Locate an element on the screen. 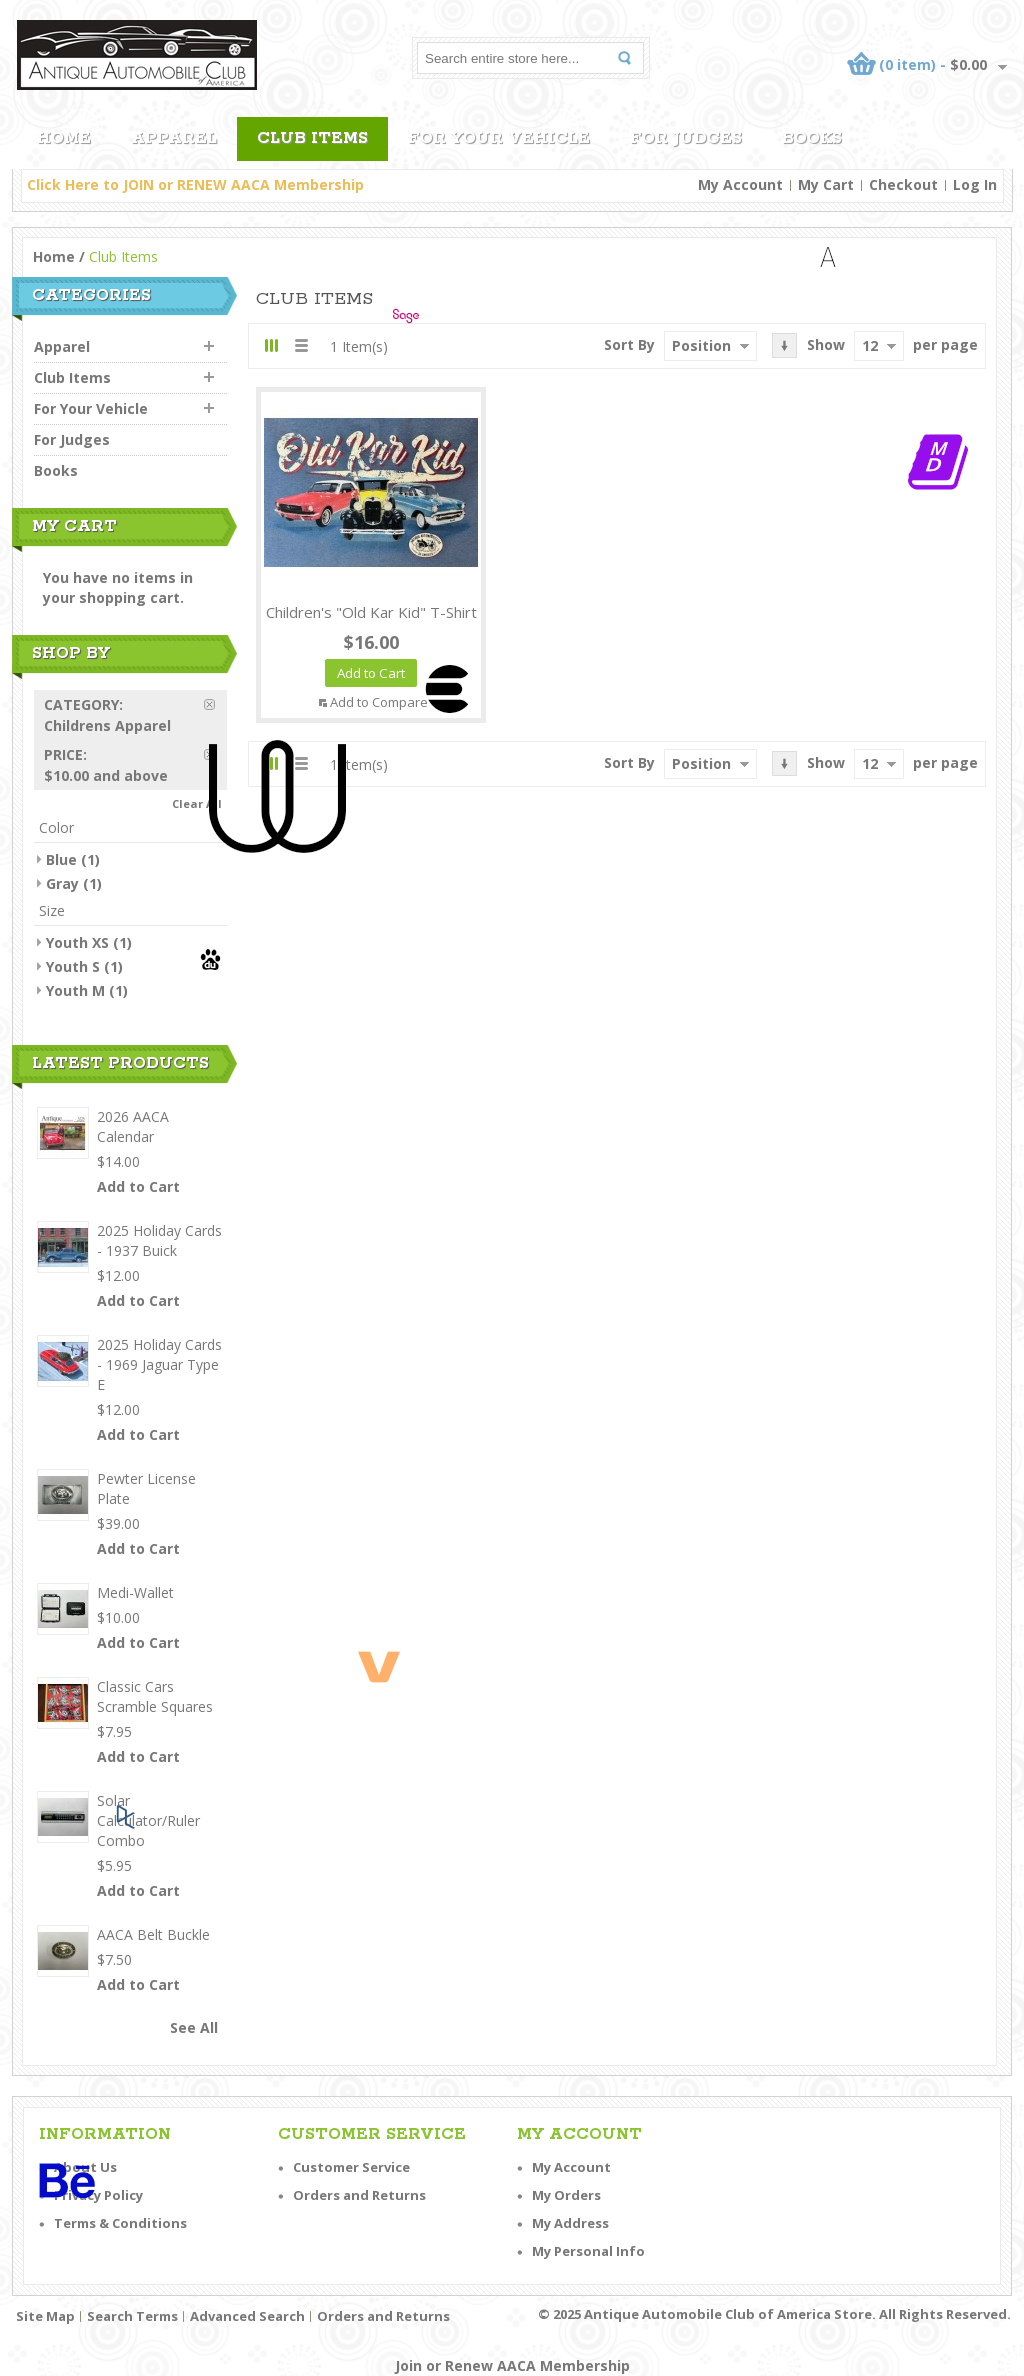  open the DataCamp app is located at coordinates (126, 1817).